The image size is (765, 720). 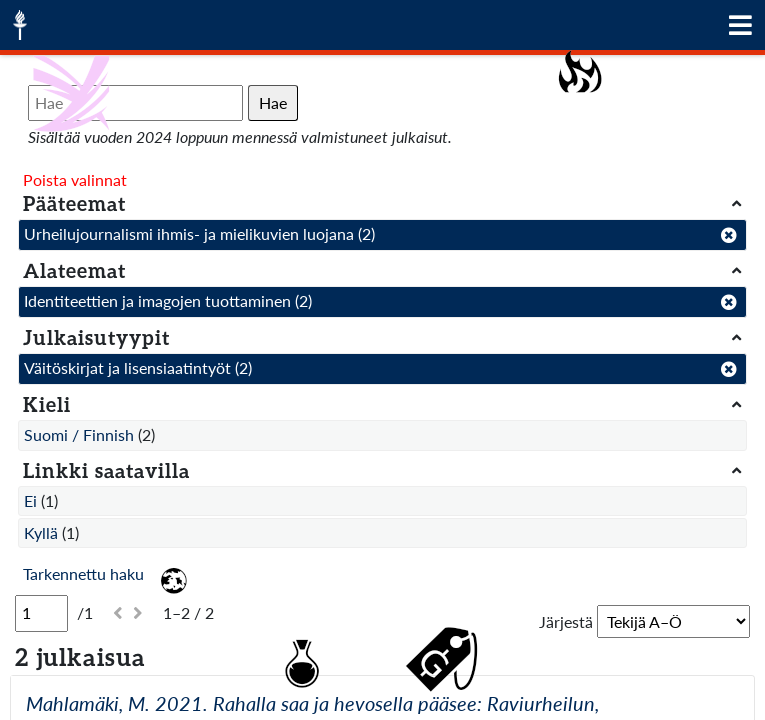 I want to click on indicates wind or air currents intersecting, so click(x=71, y=94).